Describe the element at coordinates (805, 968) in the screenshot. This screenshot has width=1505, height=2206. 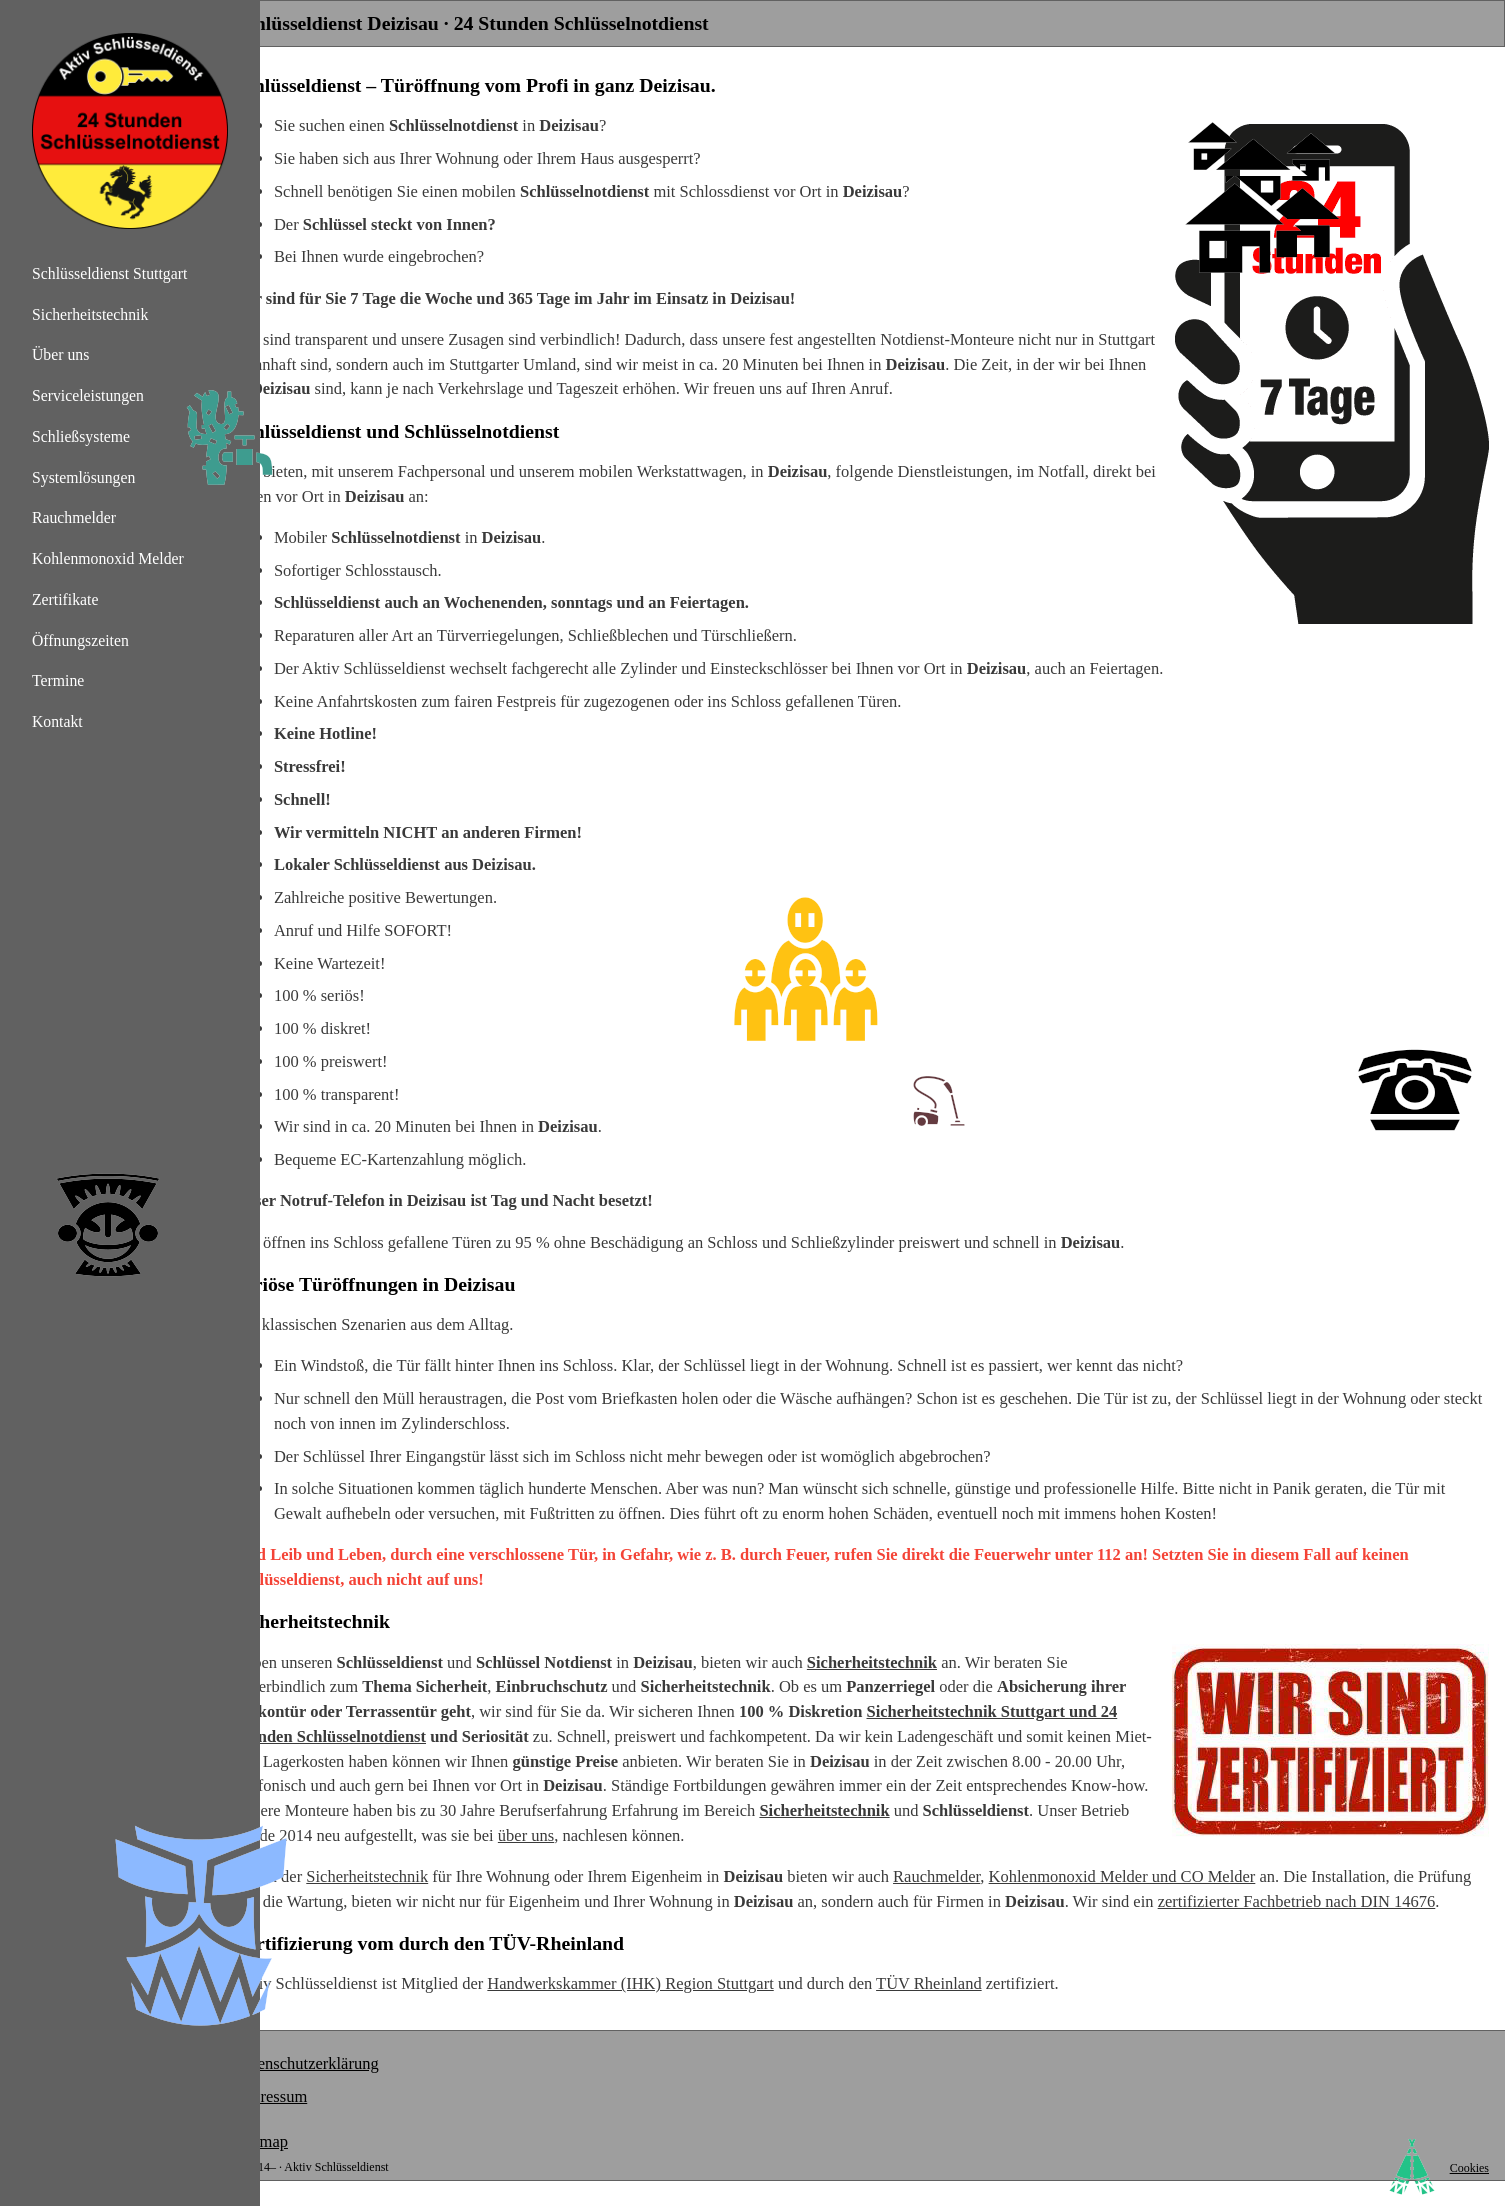
I see `view your minions or followers in-game` at that location.